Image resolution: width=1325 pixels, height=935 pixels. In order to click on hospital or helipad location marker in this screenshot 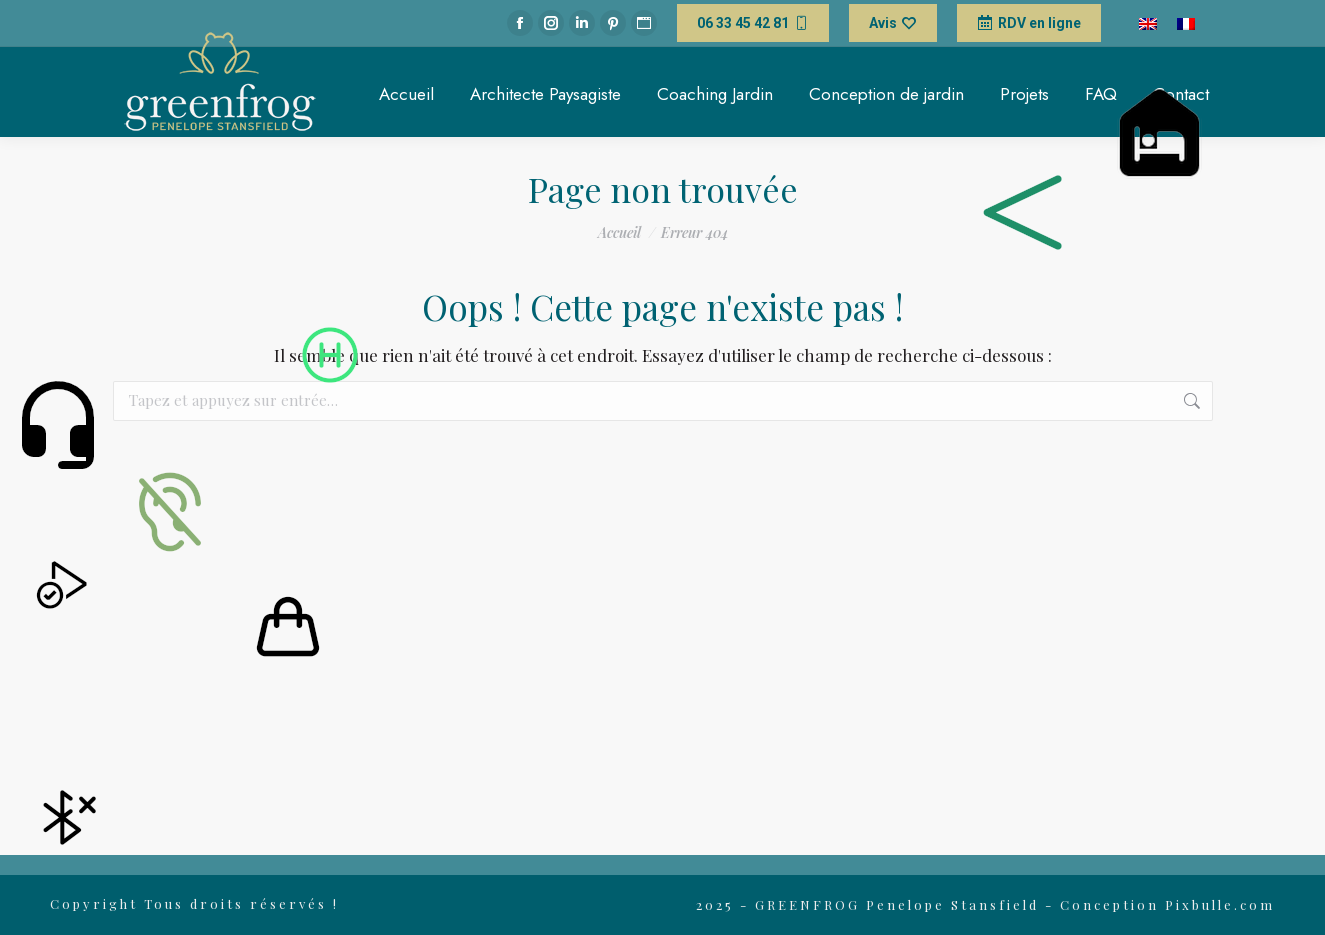, I will do `click(330, 355)`.